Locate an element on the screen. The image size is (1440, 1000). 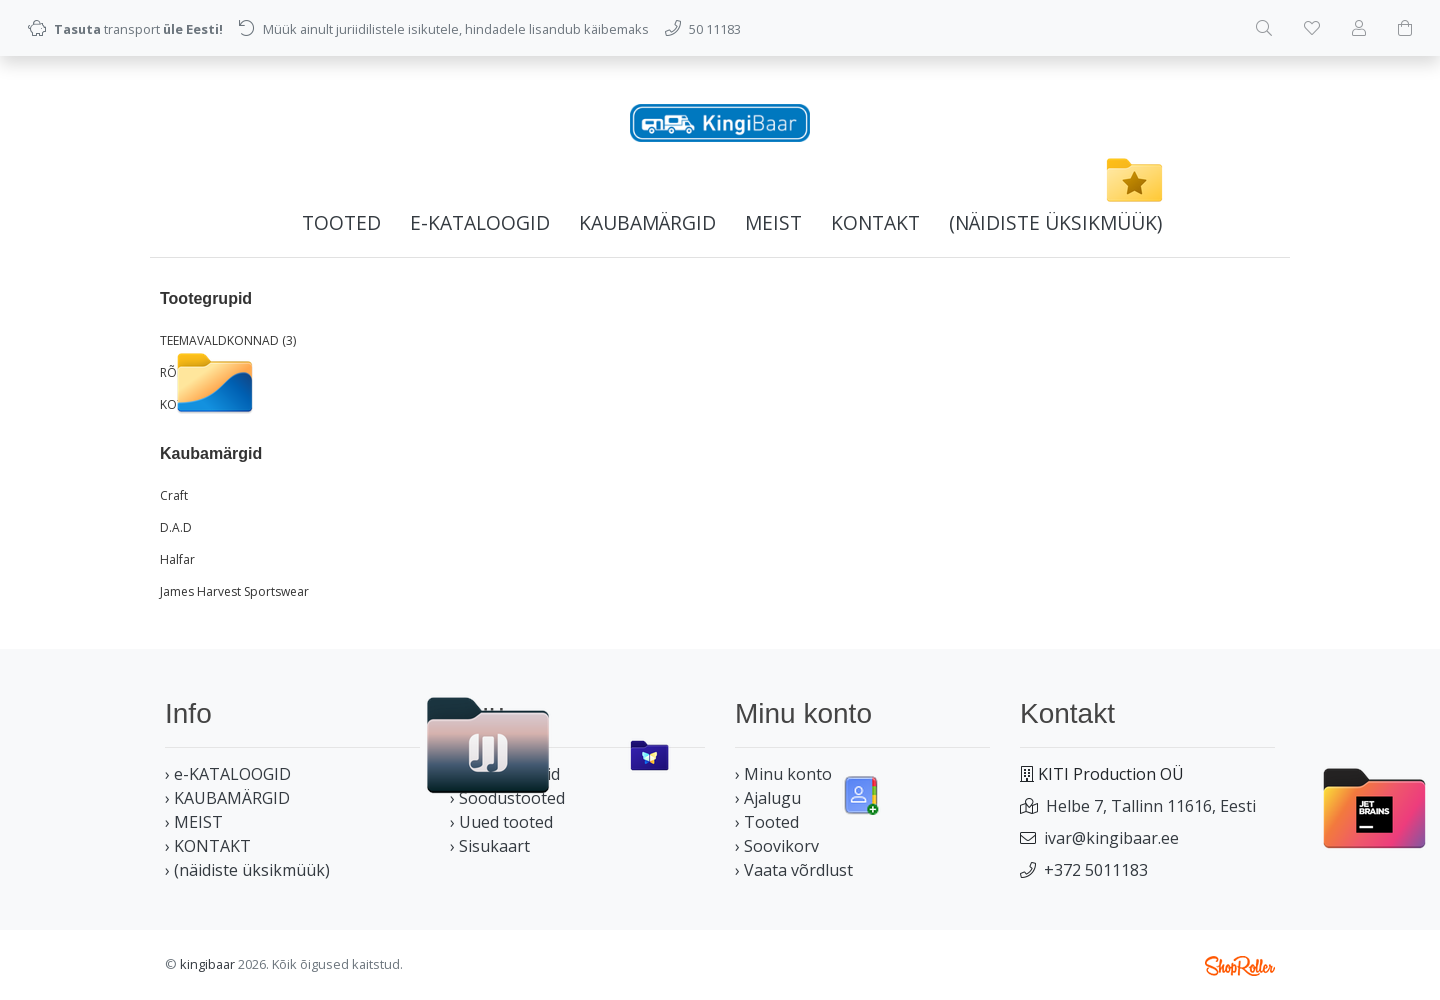
open your indie music folder is located at coordinates (487, 748).